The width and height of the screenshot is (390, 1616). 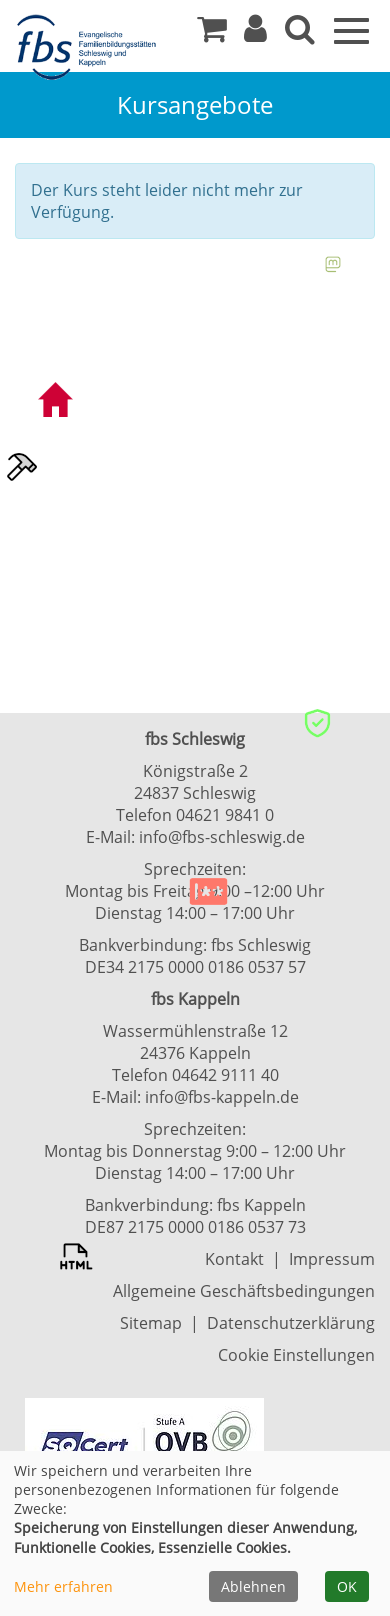 What do you see at coordinates (55, 399) in the screenshot?
I see `navigate to the home screen` at bounding box center [55, 399].